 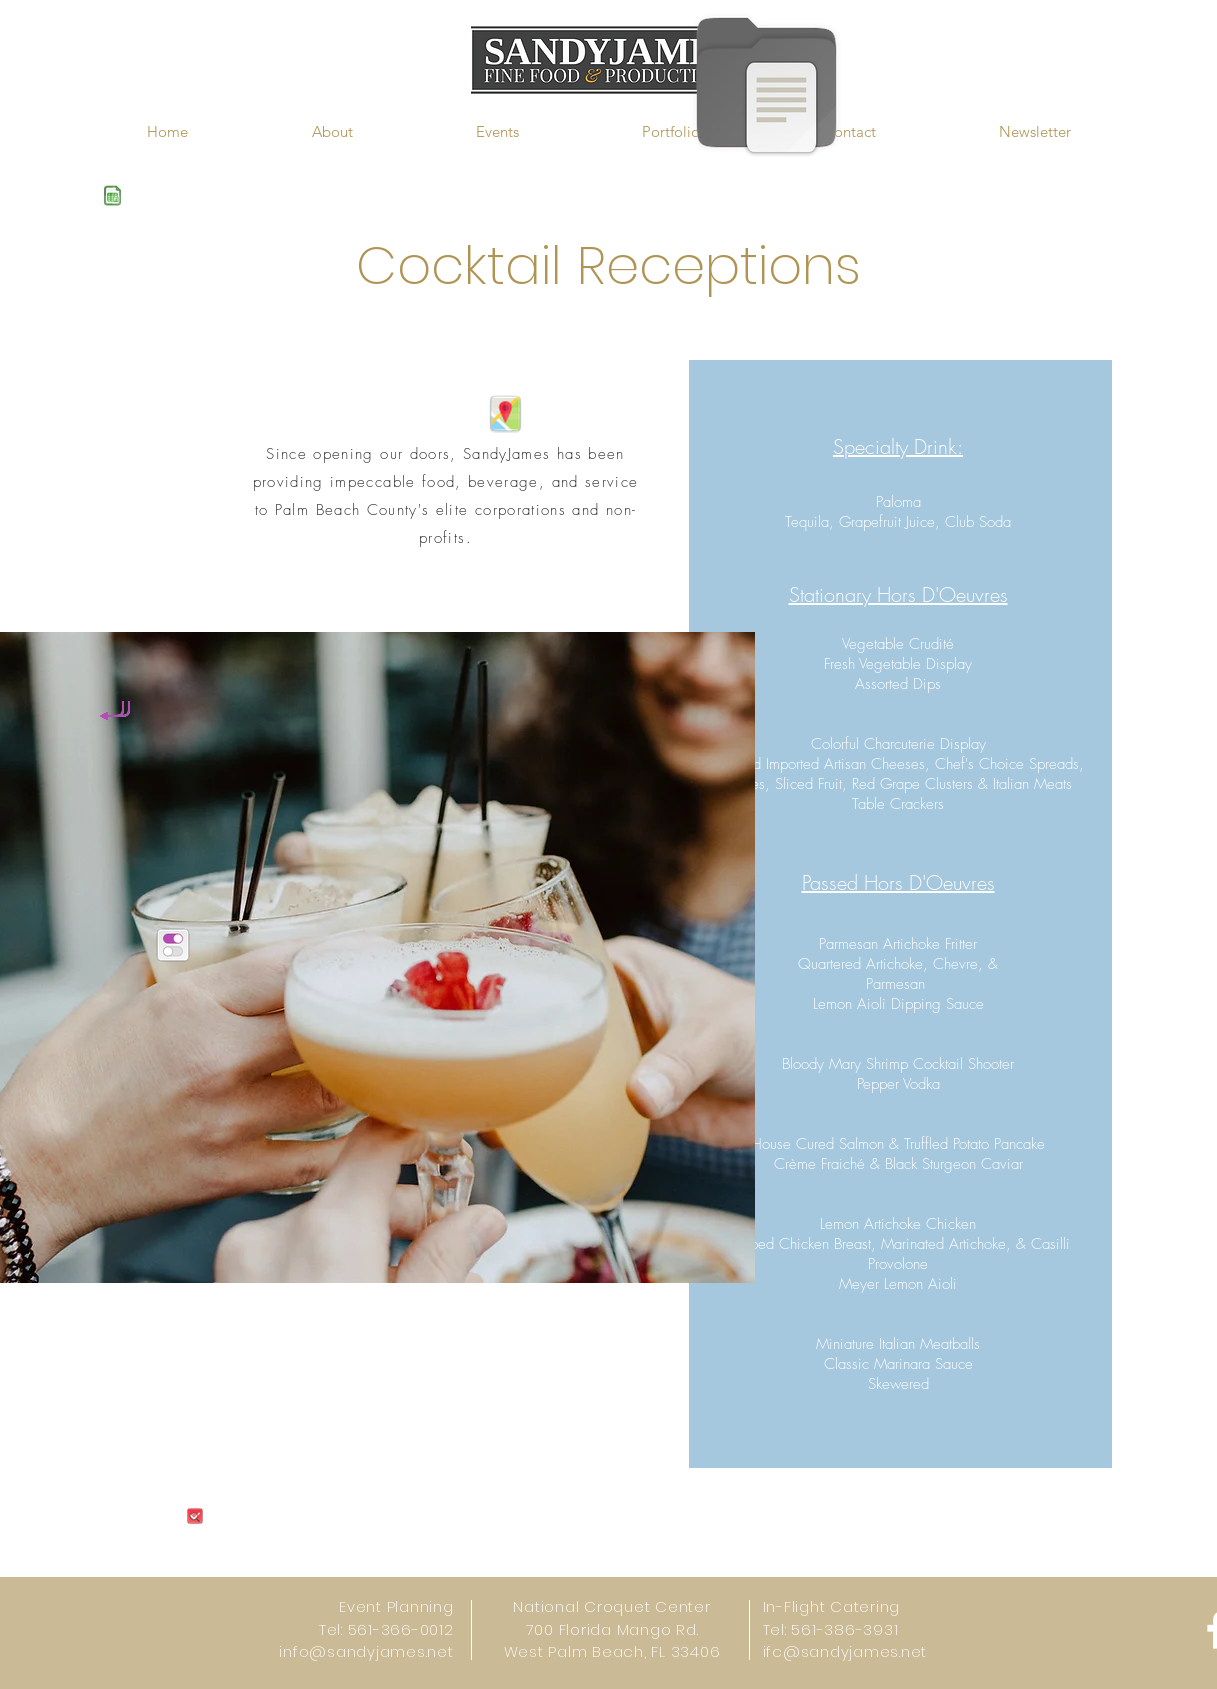 What do you see at coordinates (195, 1516) in the screenshot?
I see `open dconf editor application` at bounding box center [195, 1516].